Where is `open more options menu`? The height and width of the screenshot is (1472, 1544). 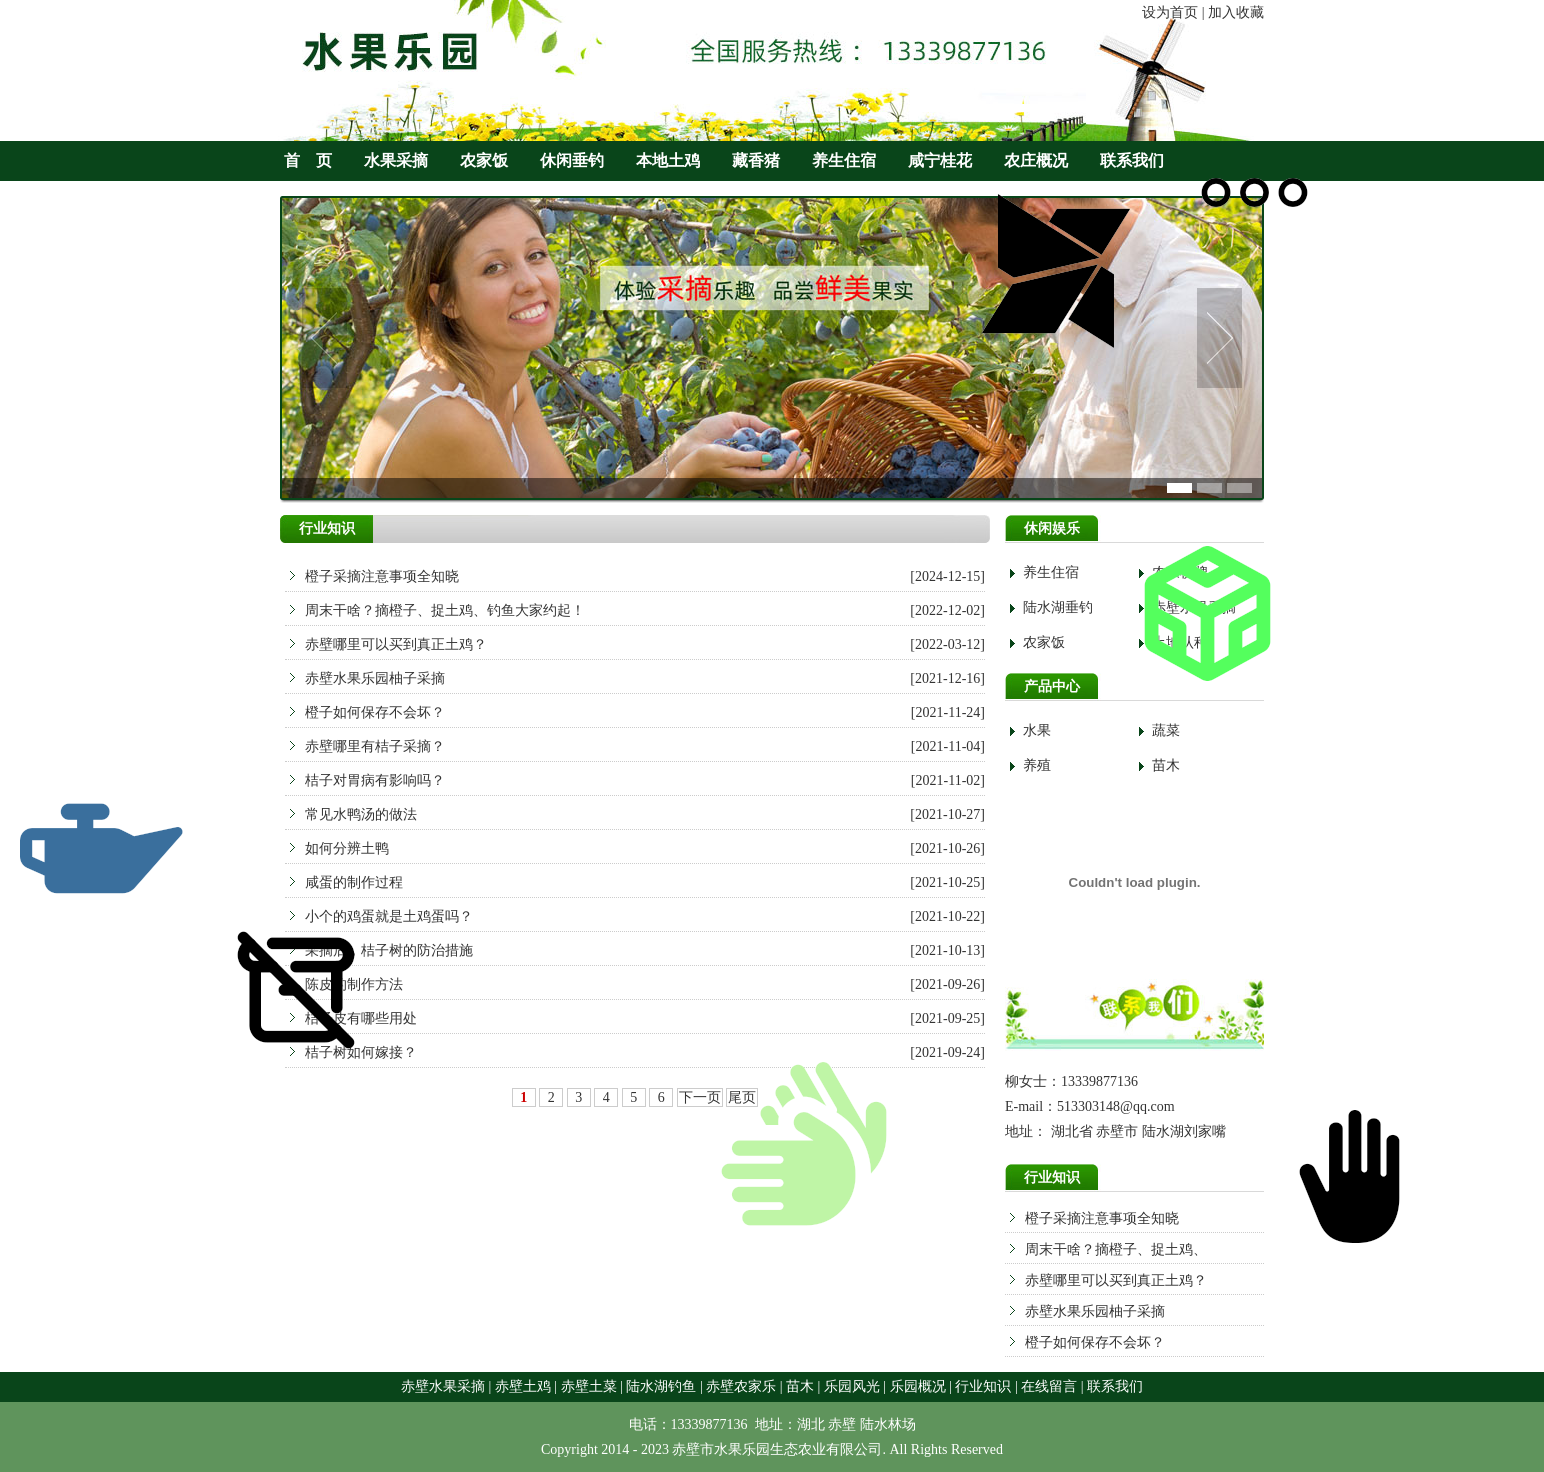 open more options menu is located at coordinates (1254, 192).